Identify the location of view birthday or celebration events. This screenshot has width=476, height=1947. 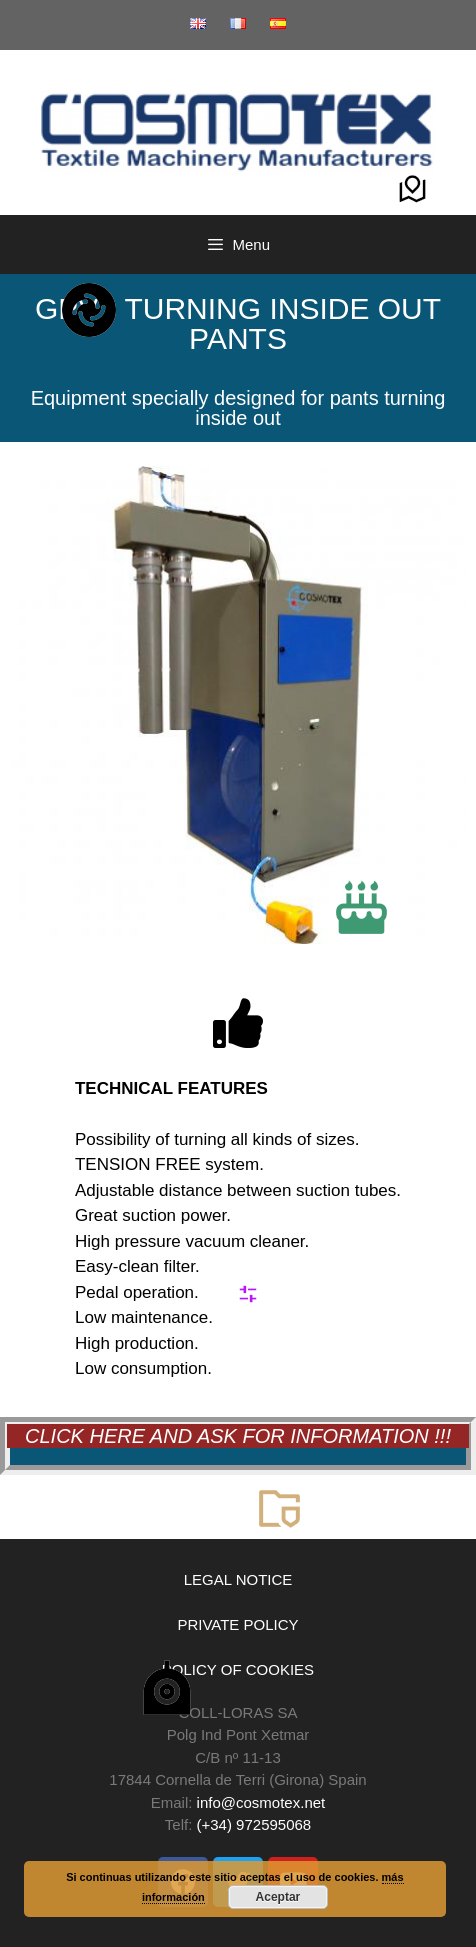
(361, 908).